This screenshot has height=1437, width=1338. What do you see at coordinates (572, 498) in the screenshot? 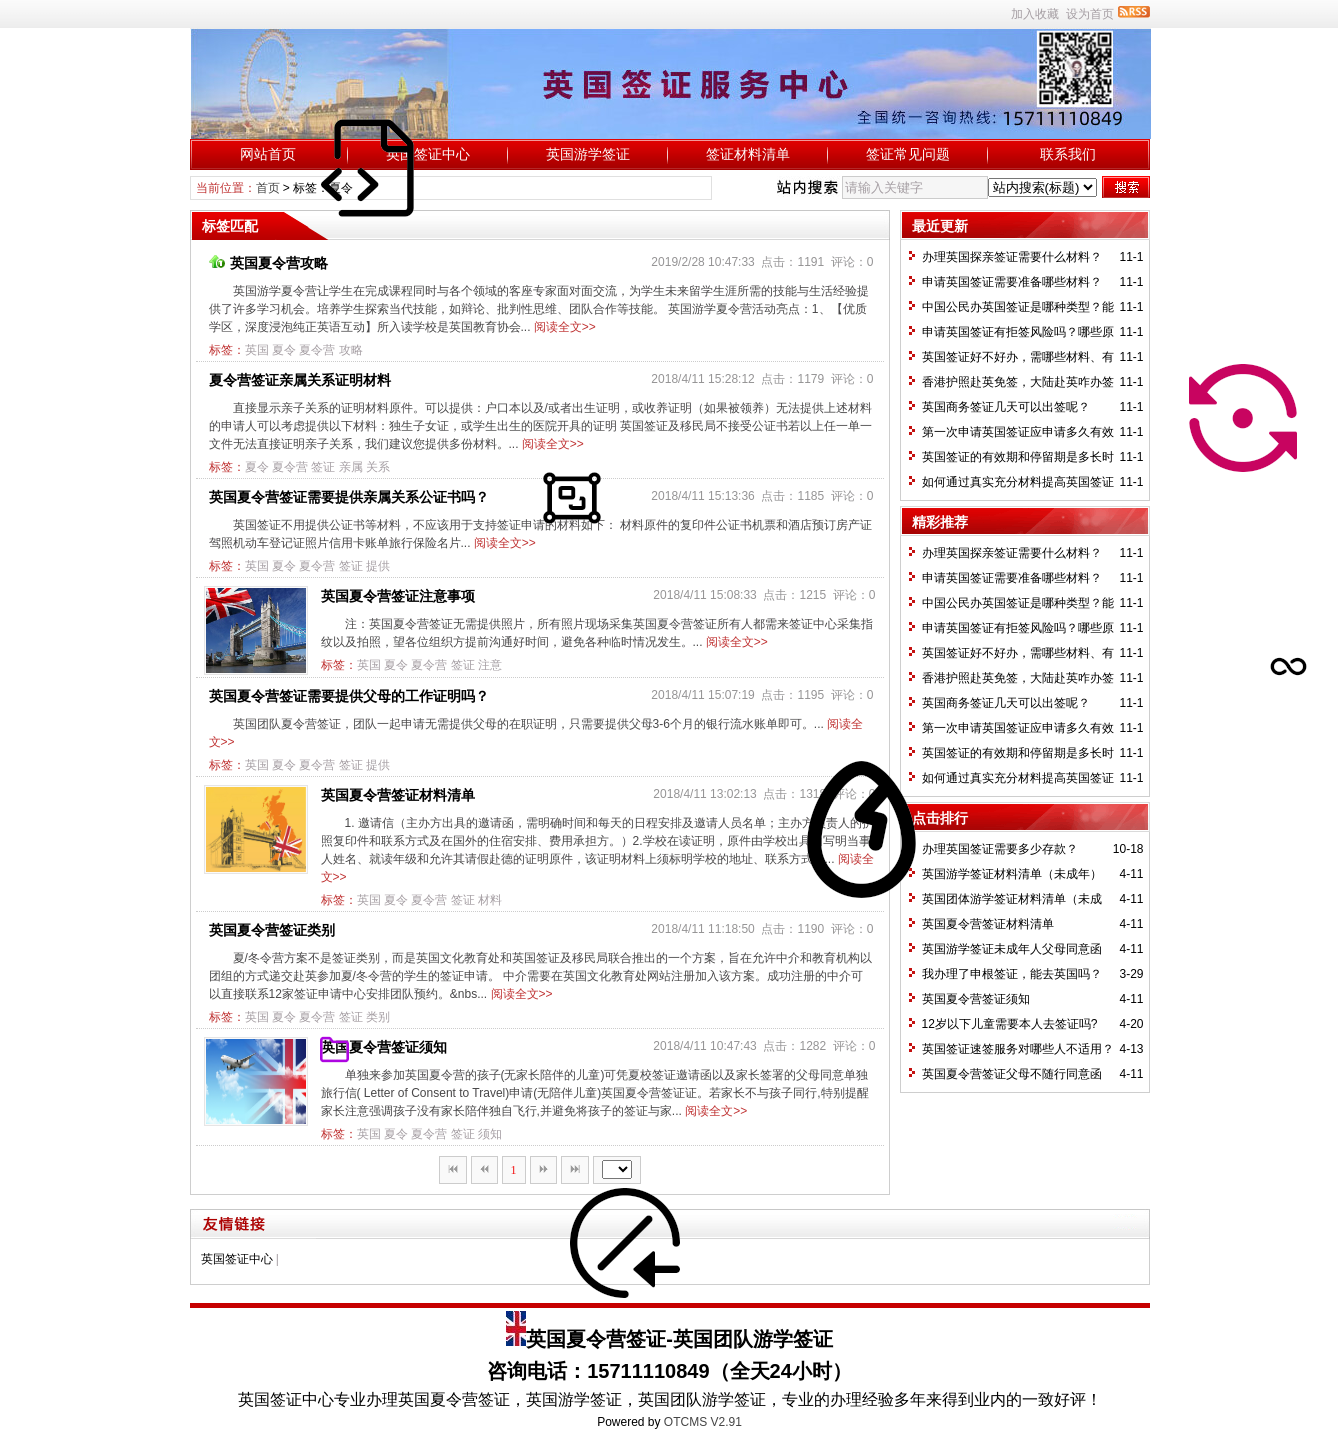
I see `group selected objects together` at bounding box center [572, 498].